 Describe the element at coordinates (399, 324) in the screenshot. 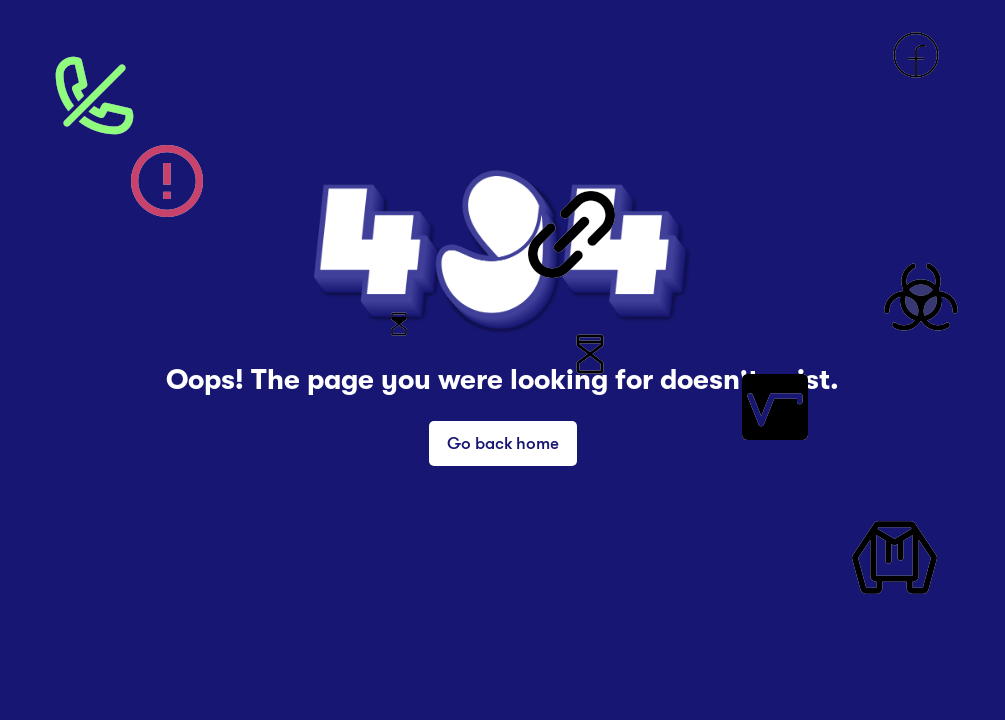

I see `indicates a process just started with most time remaining` at that location.